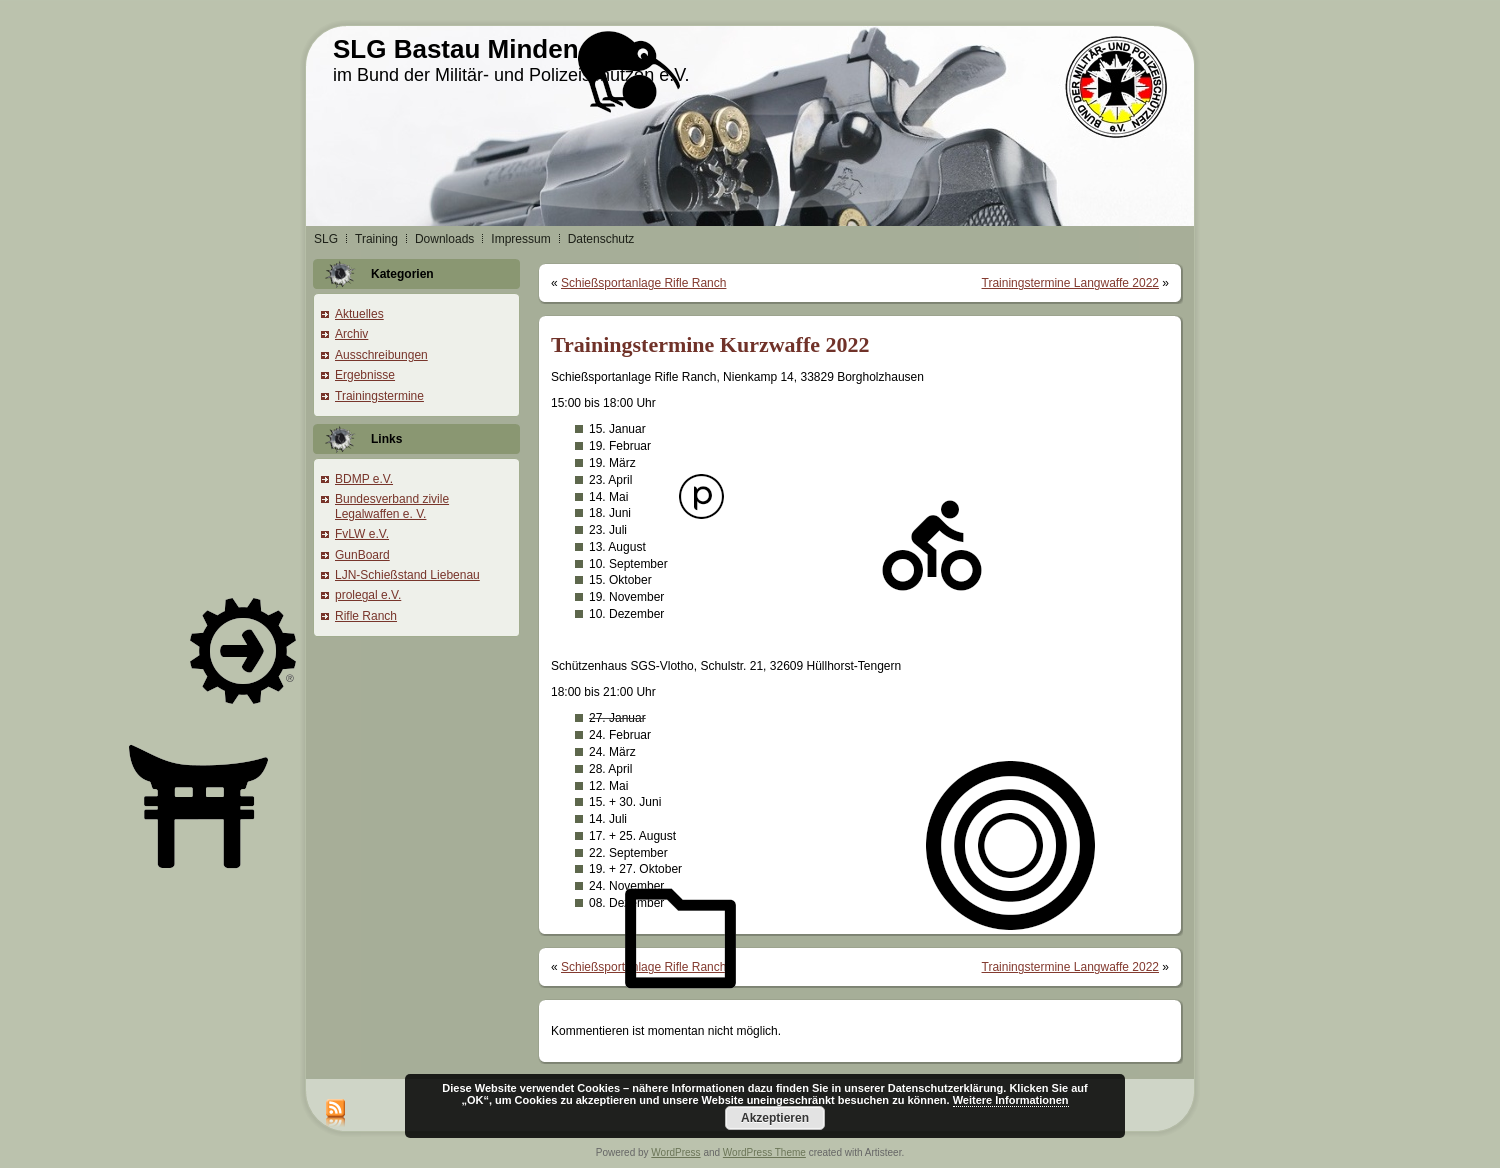  What do you see at coordinates (198, 806) in the screenshot?
I see `jinja templating engine logo` at bounding box center [198, 806].